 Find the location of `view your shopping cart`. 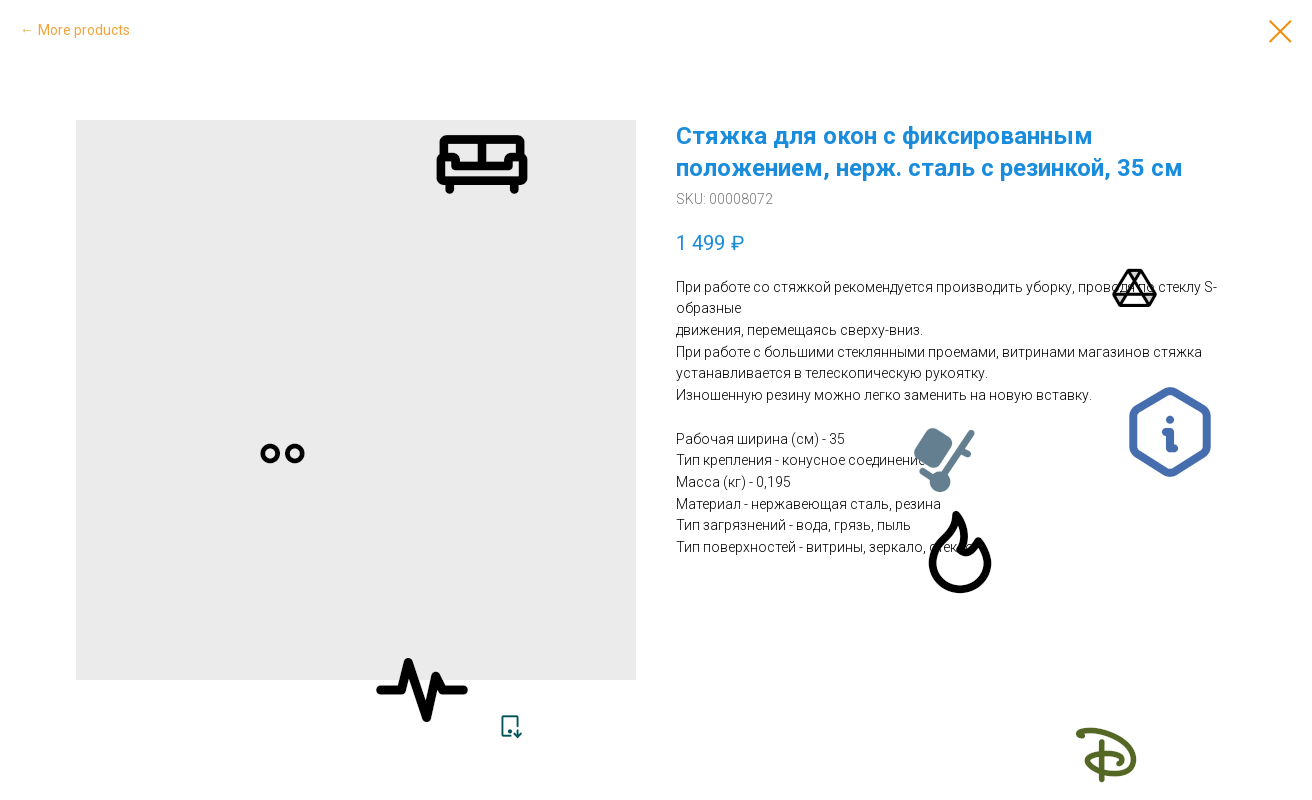

view your shopping cart is located at coordinates (943, 457).